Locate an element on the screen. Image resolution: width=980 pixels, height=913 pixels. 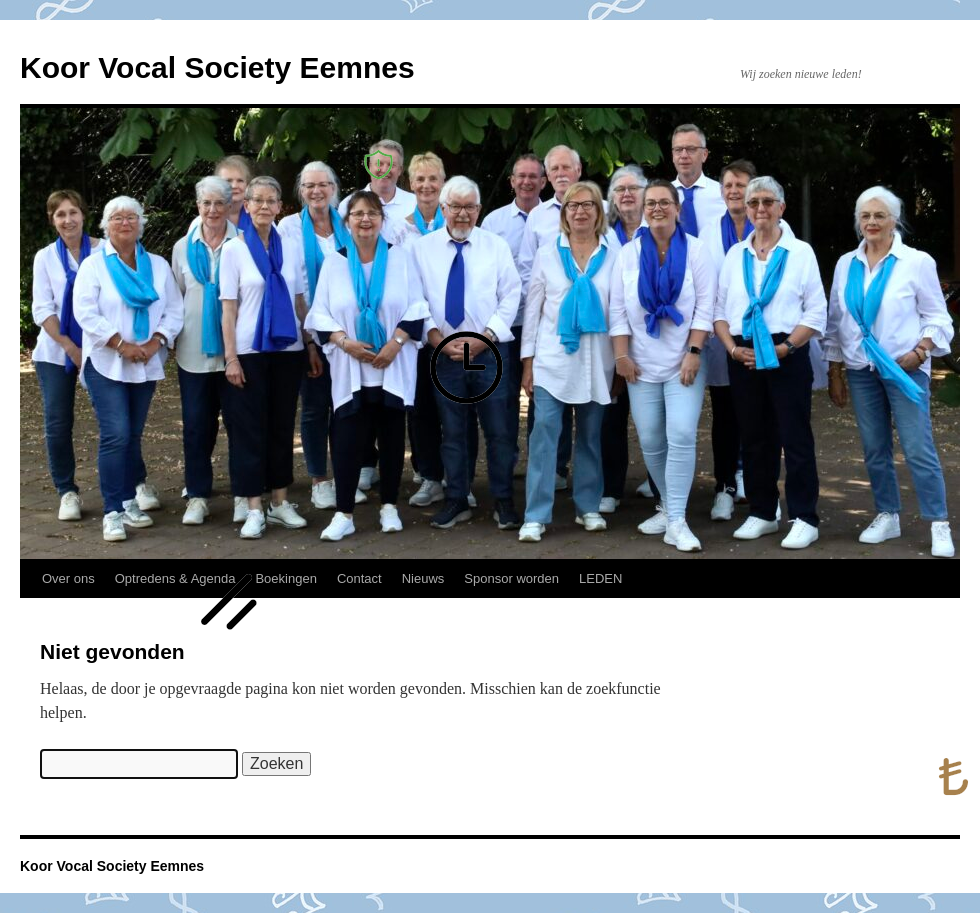
indicates loading or processing status is located at coordinates (230, 603).